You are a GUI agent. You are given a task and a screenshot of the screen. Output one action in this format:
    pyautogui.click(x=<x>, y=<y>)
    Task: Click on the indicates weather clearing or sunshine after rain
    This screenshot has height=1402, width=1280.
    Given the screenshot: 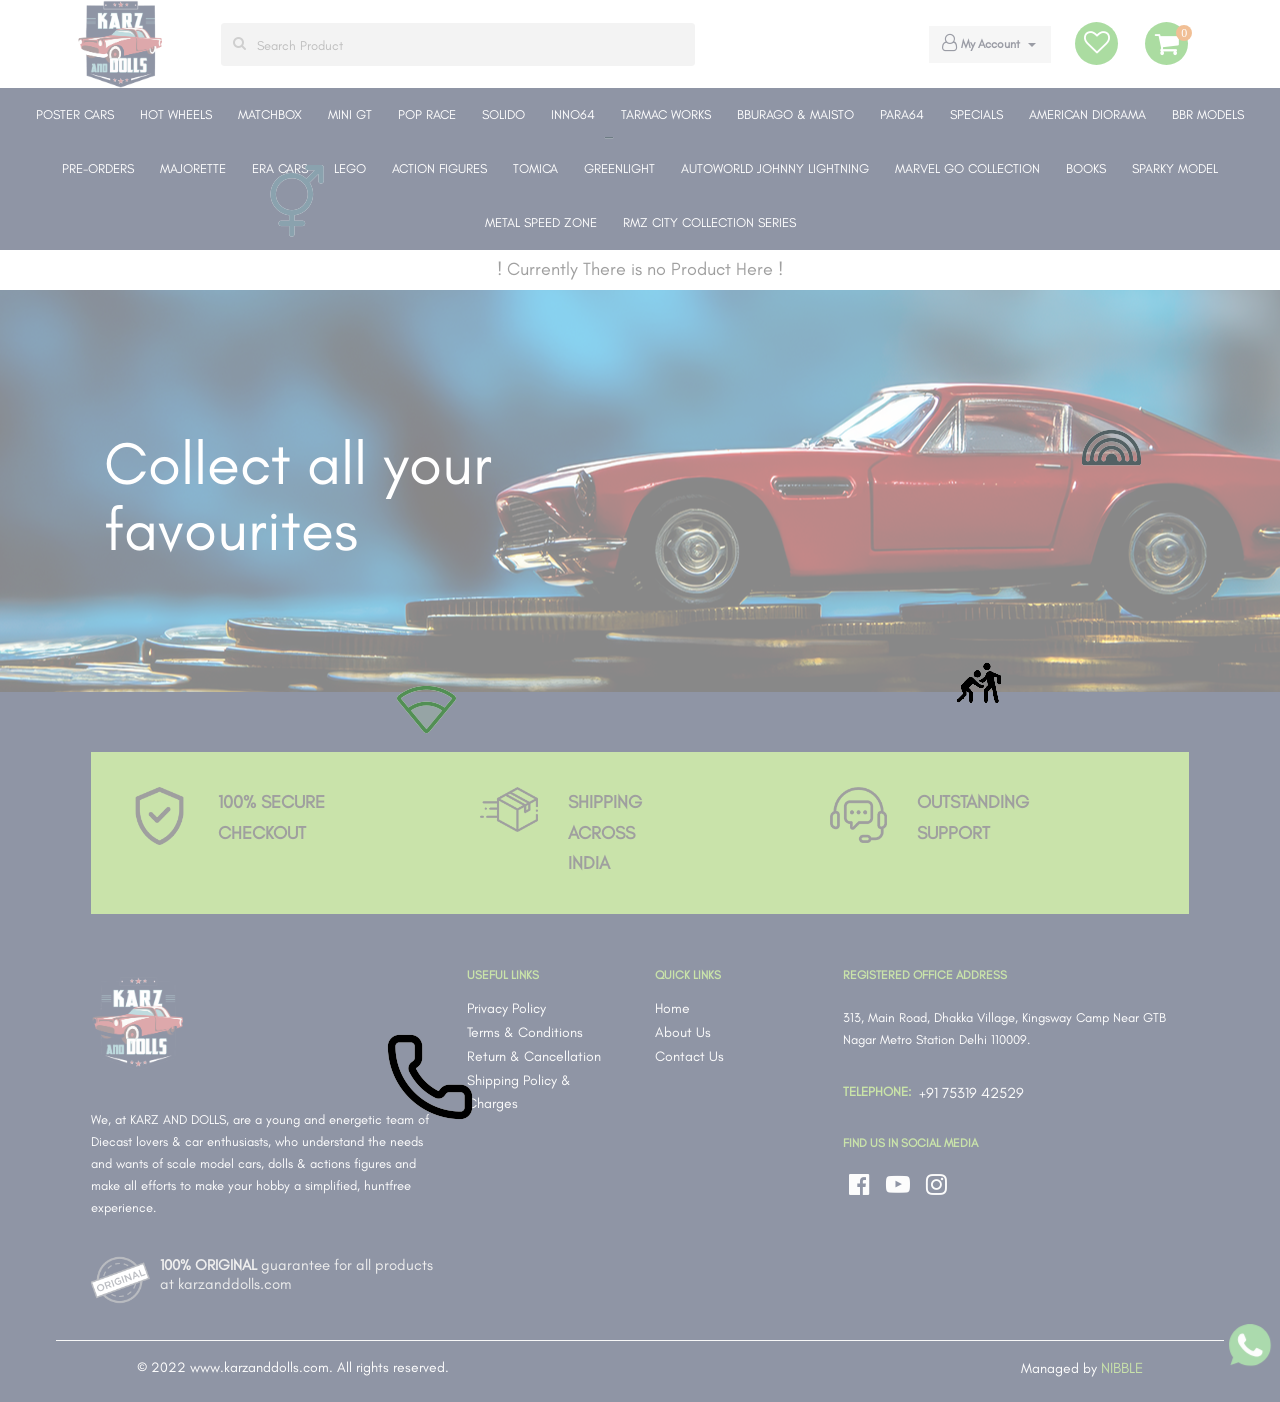 What is the action you would take?
    pyautogui.click(x=1111, y=449)
    